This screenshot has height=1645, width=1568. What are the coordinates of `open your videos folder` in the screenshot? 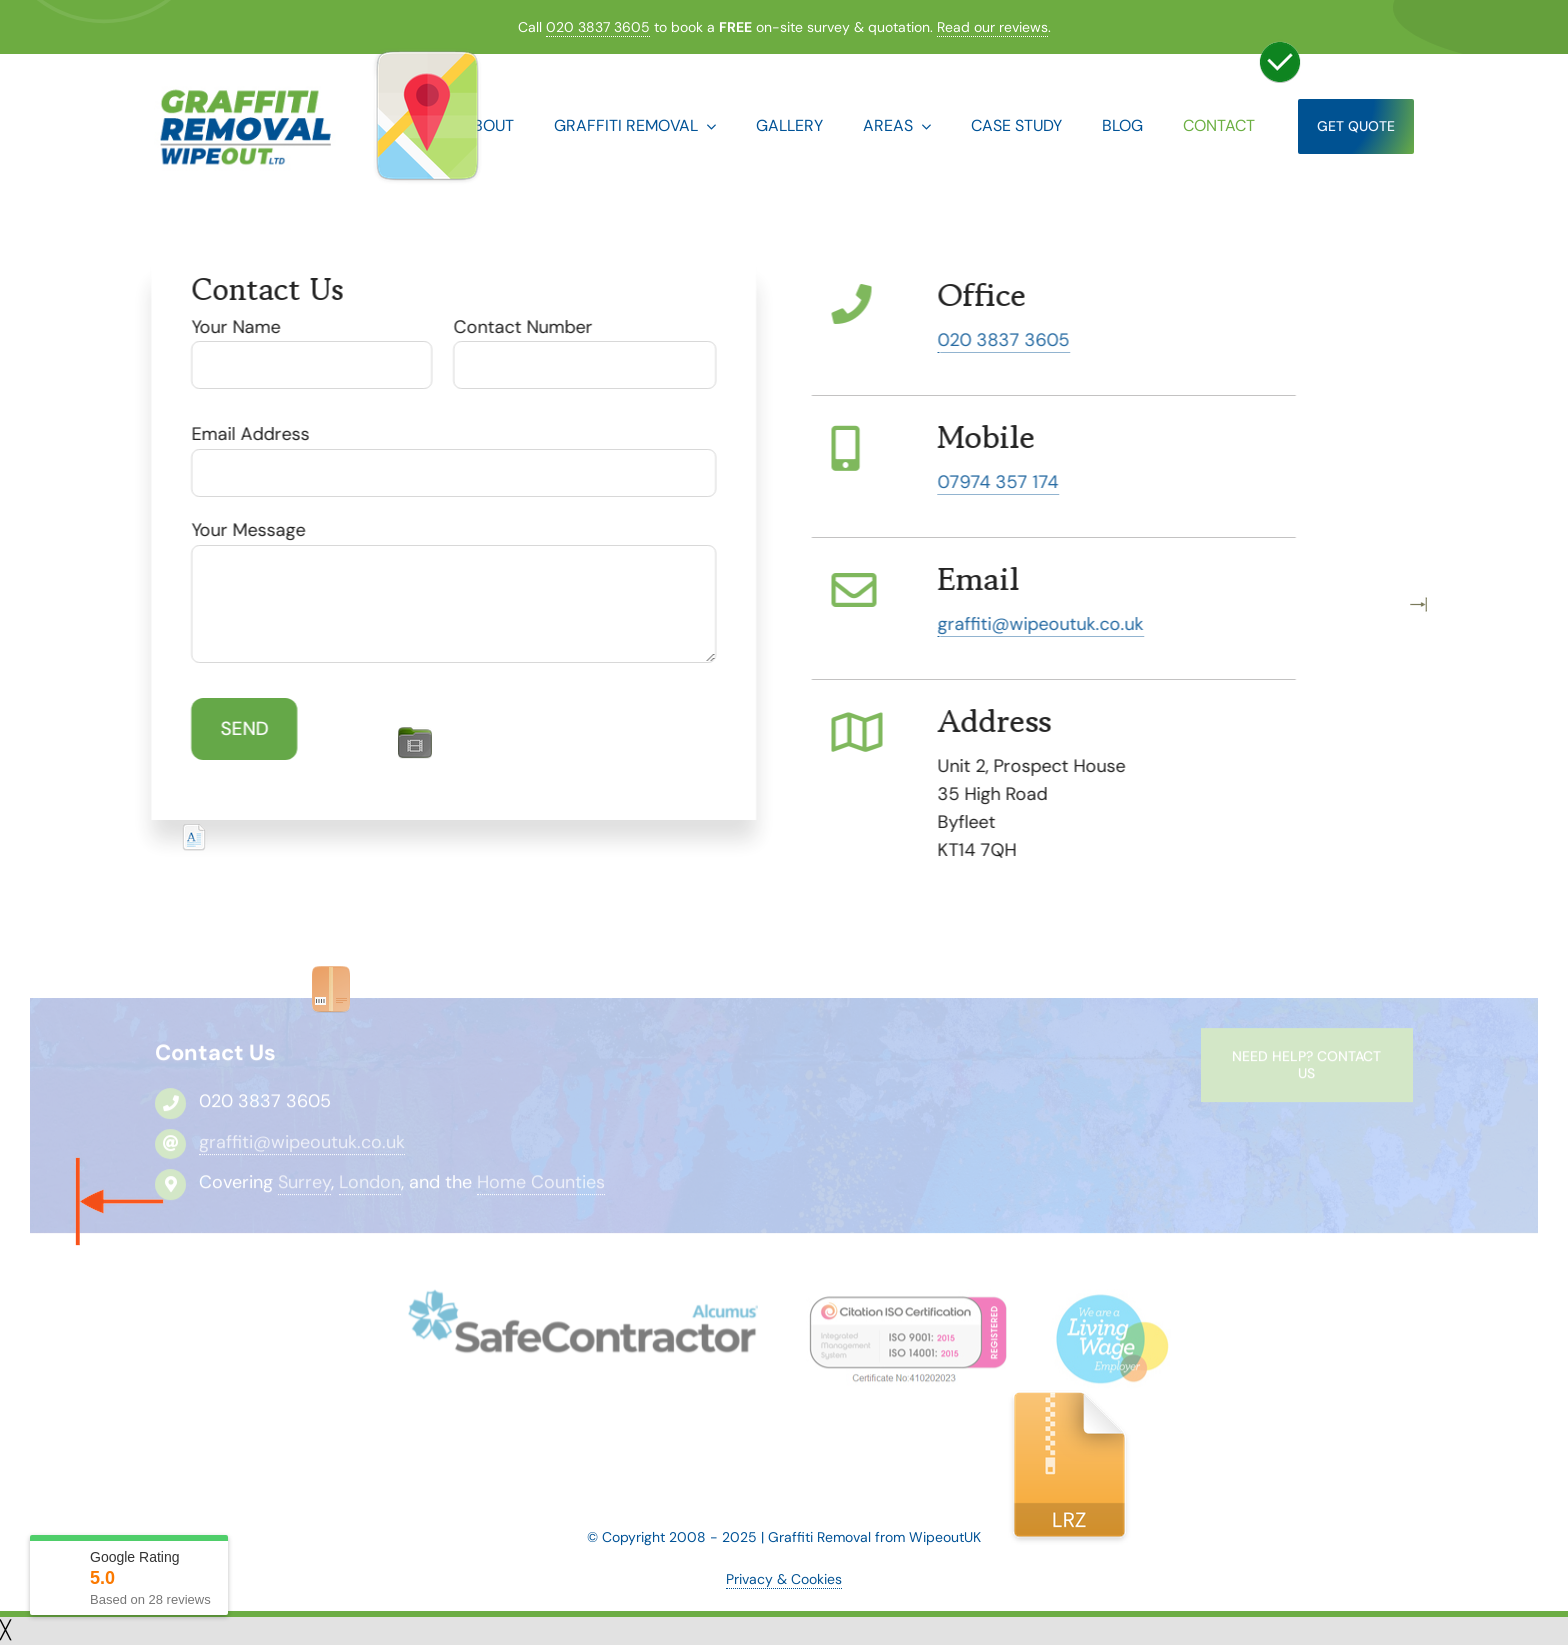 It's located at (415, 742).